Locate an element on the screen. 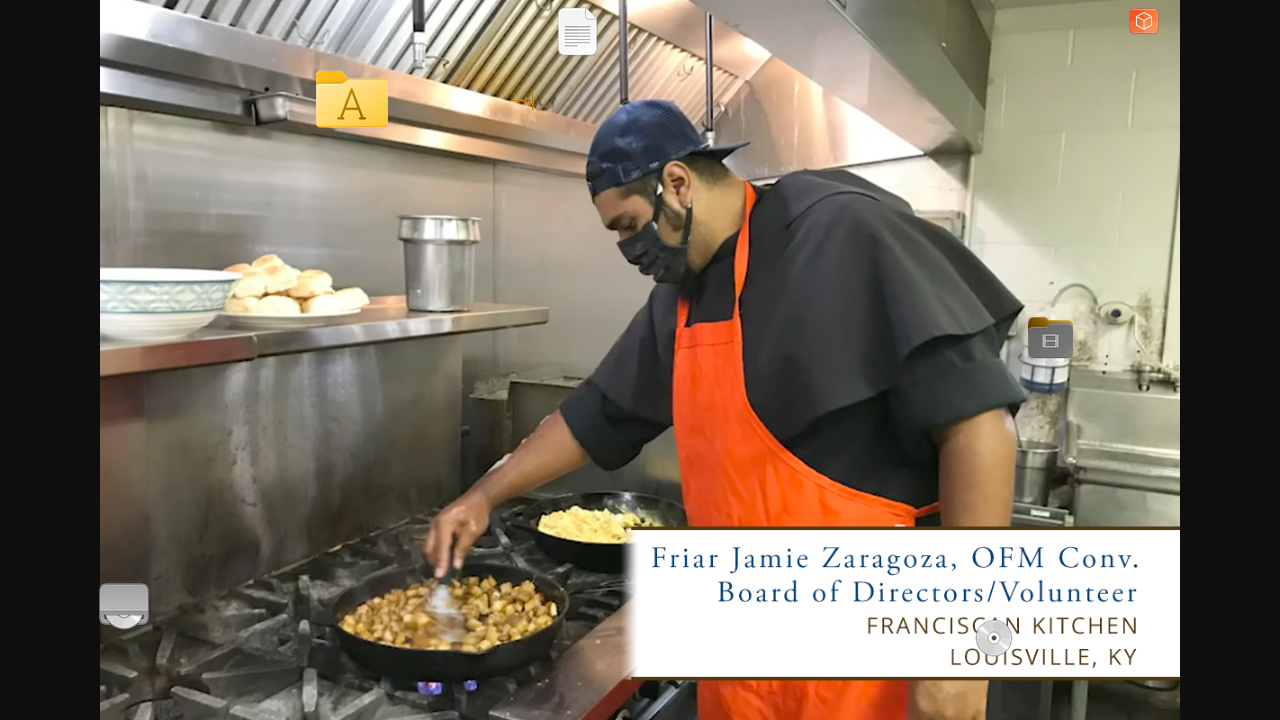 The image size is (1280, 720). skip to the last item in a list or queue is located at coordinates (522, 100).